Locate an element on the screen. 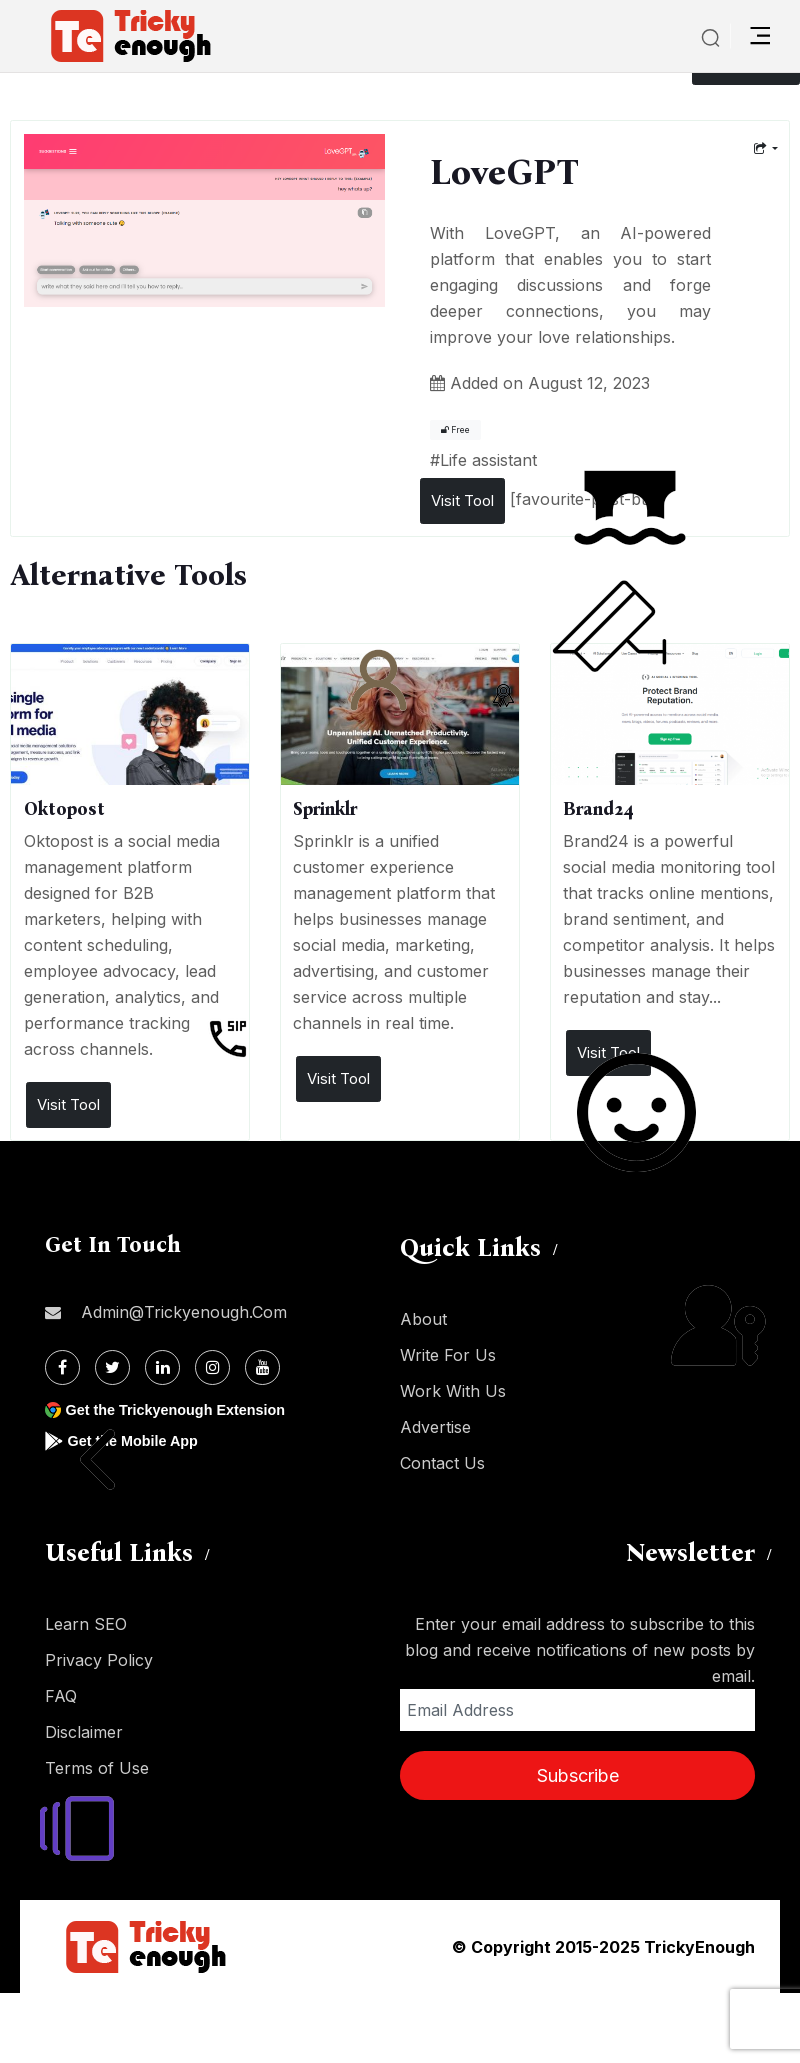  view your profile is located at coordinates (378, 682).